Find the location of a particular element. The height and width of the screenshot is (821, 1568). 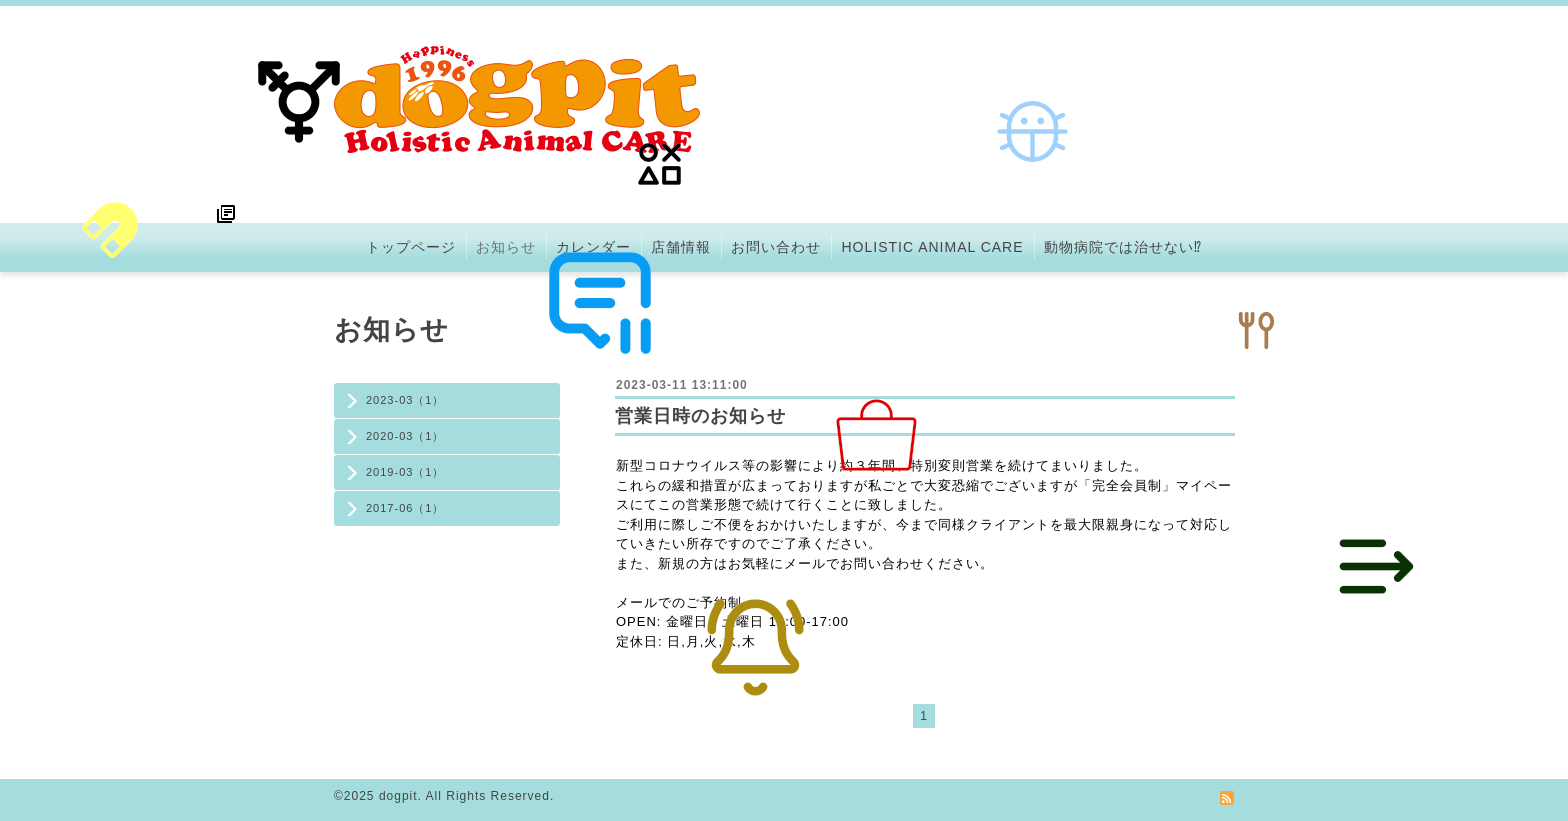

report a bug or issue is located at coordinates (1032, 131).